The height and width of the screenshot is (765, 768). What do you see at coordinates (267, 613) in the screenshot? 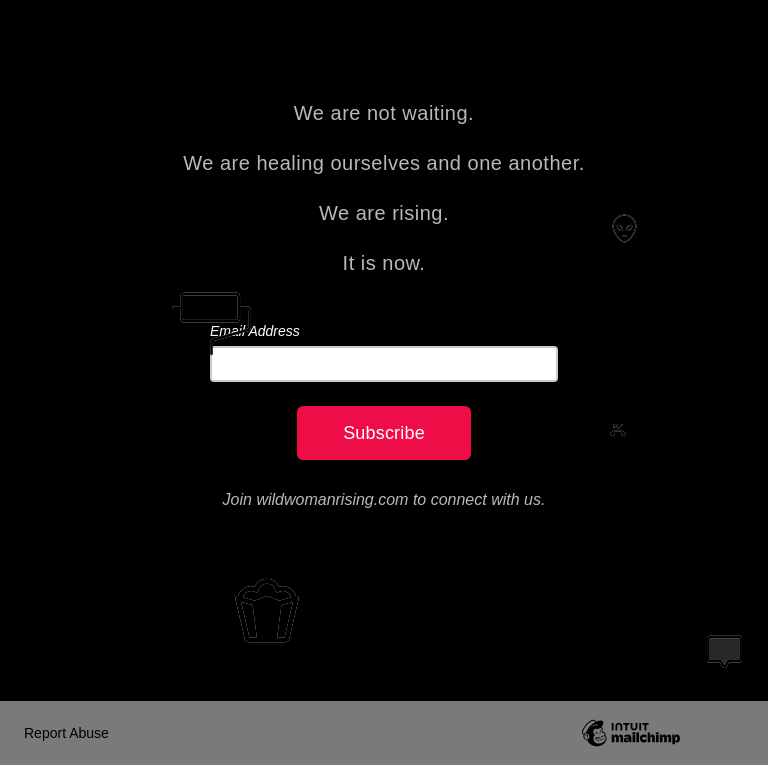
I see `access movies or entertainment content` at bounding box center [267, 613].